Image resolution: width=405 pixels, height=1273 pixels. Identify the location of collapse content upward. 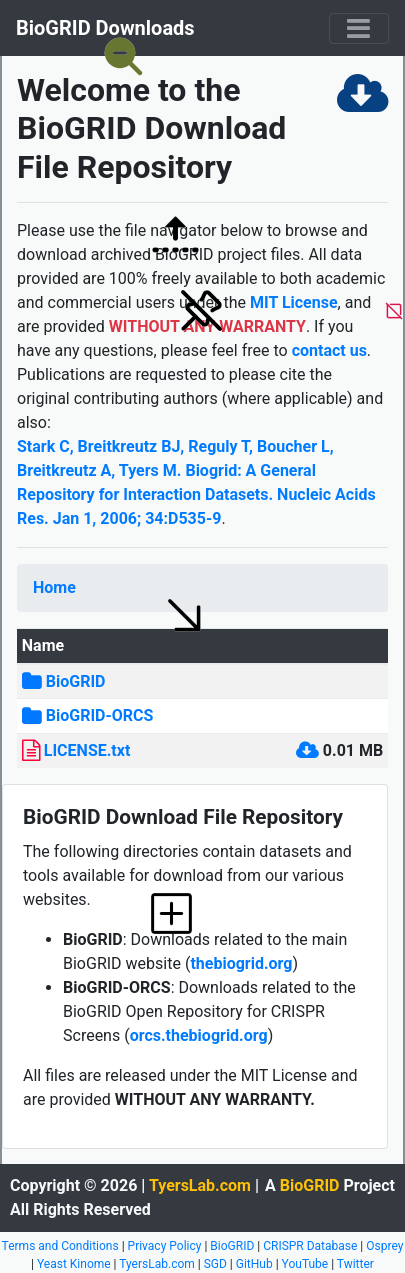
(175, 237).